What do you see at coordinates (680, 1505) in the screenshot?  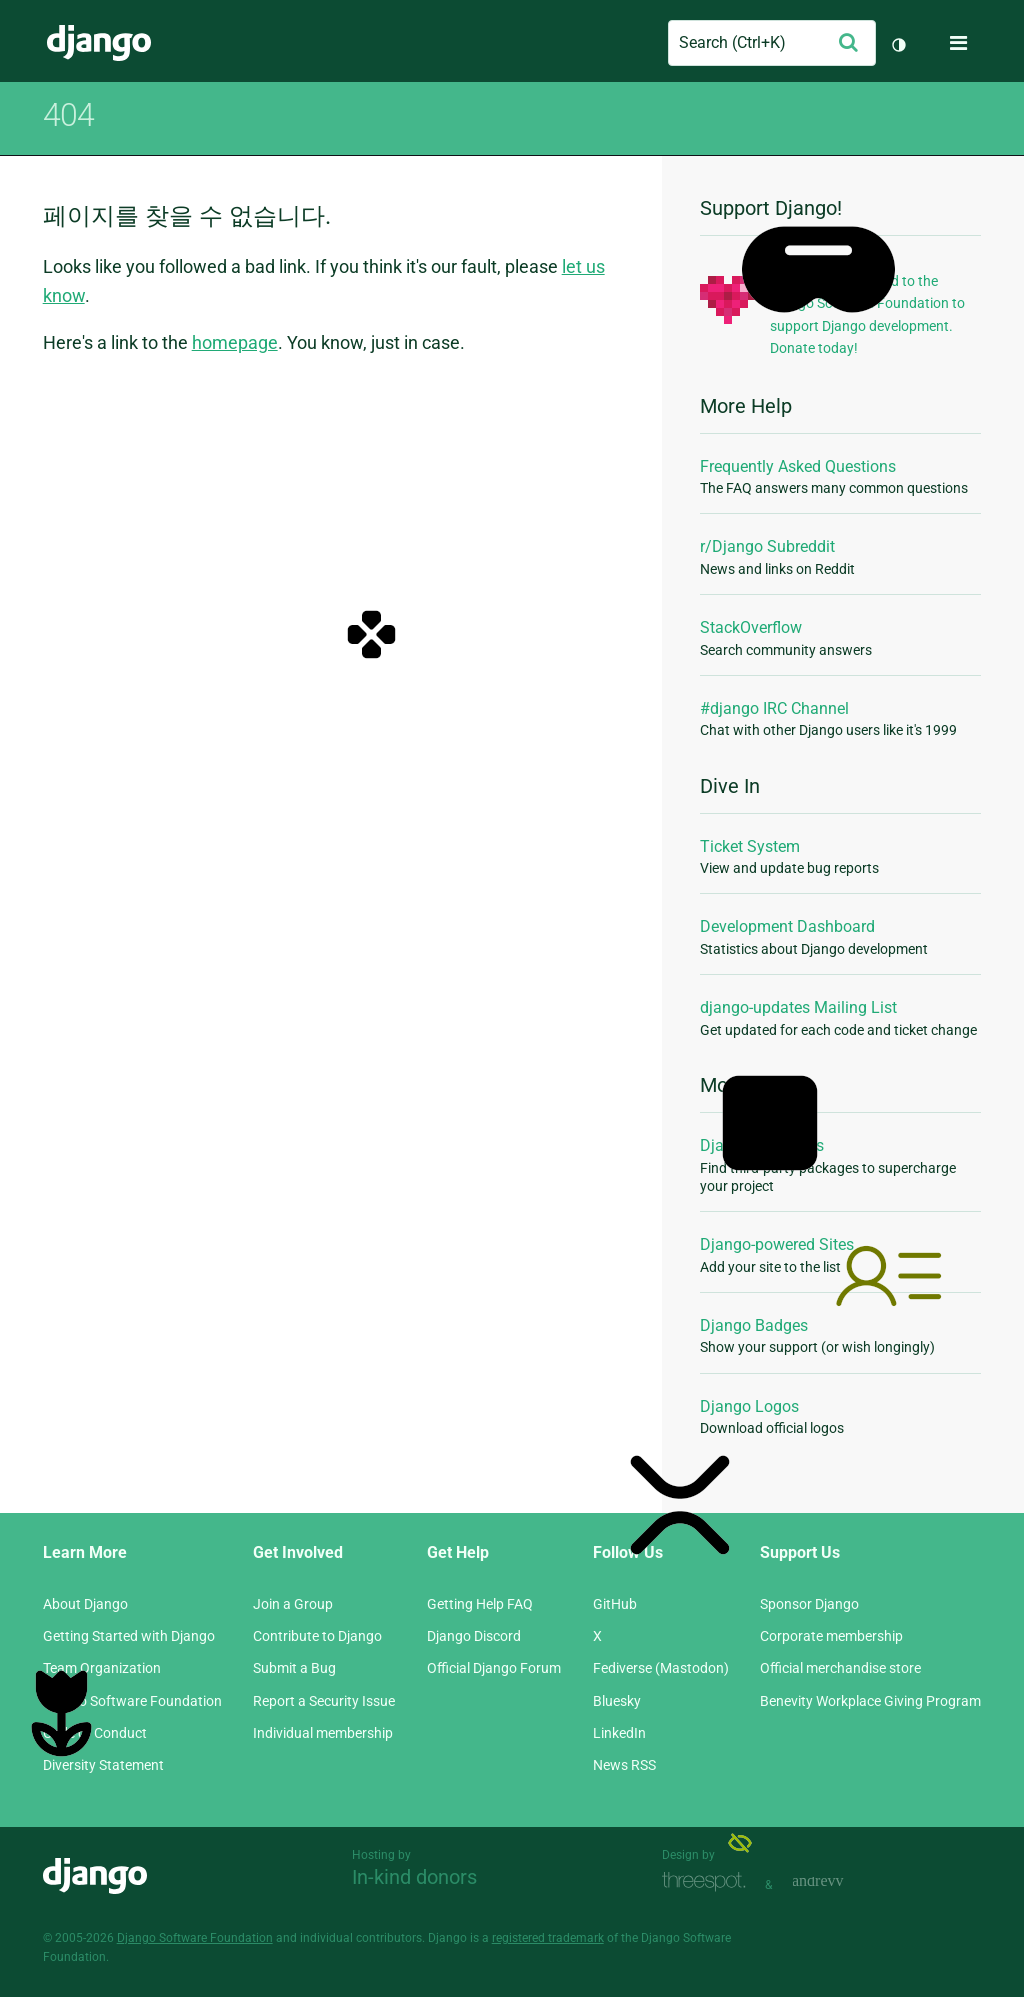 I see `XRP cryptocurrency symbol` at bounding box center [680, 1505].